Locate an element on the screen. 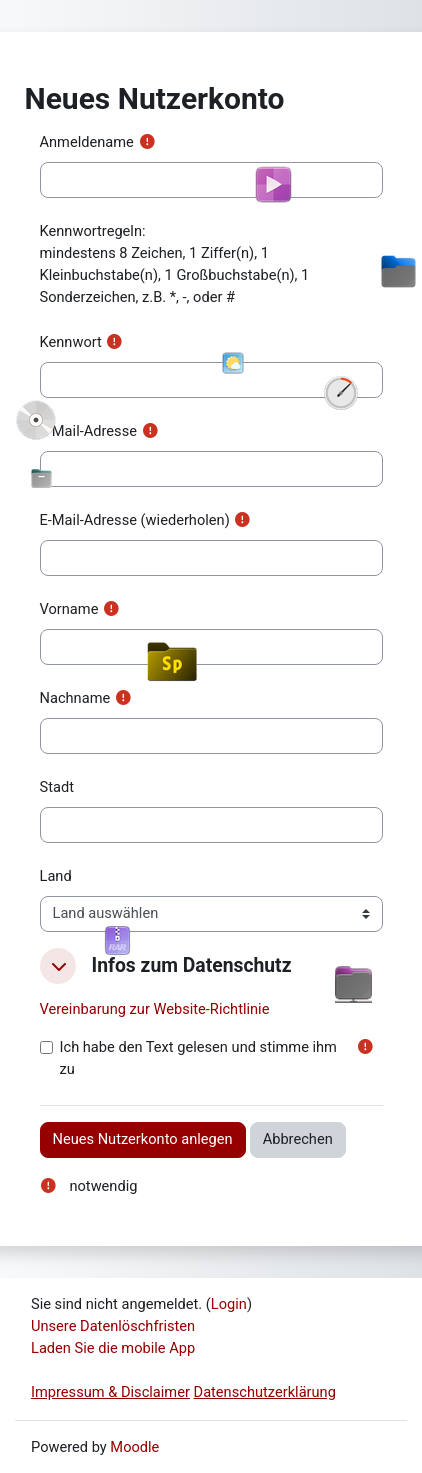 This screenshot has height=1473, width=422. indicates a DVD-RAM disc or optical media device is located at coordinates (36, 420).